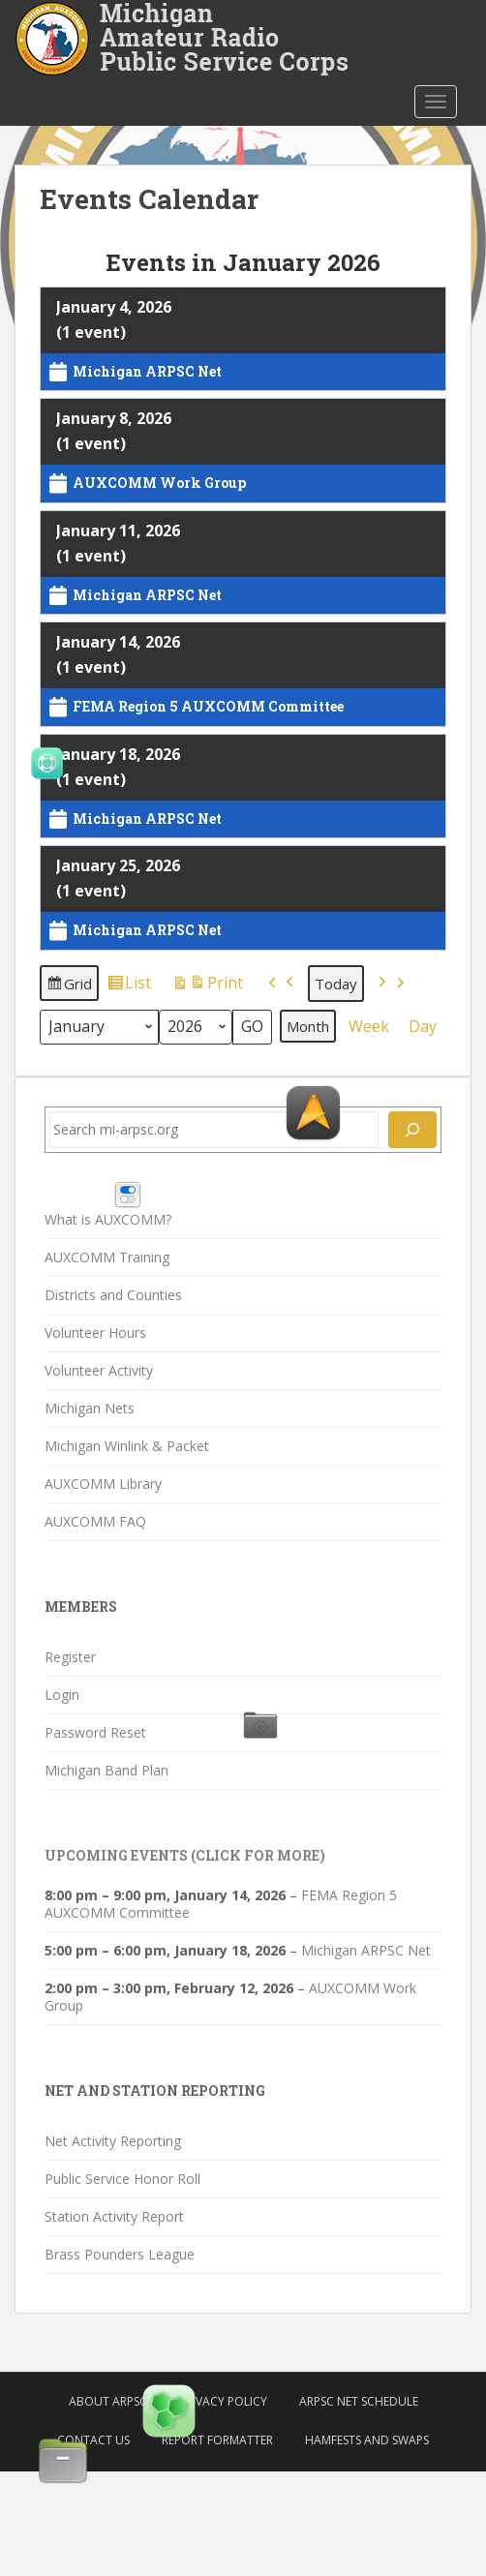 The width and height of the screenshot is (486, 2576). What do you see at coordinates (46, 763) in the screenshot?
I see `open the help center` at bounding box center [46, 763].